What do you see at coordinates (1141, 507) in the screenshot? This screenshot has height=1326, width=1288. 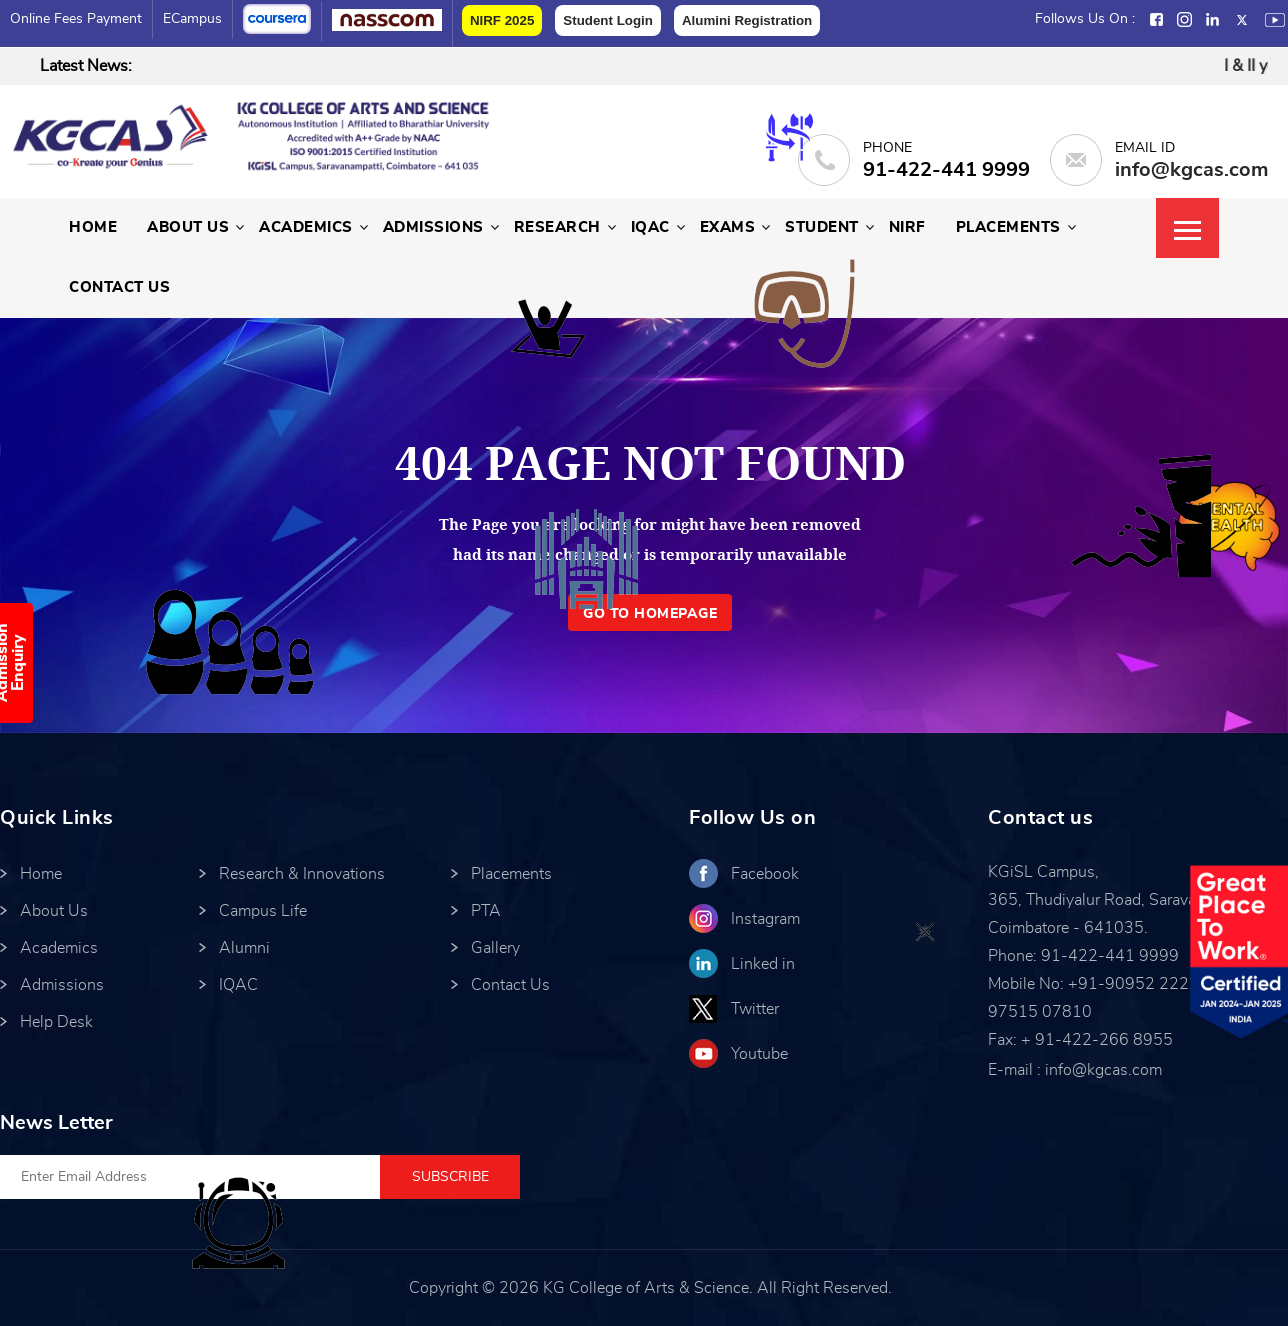 I see `indicates coastal or cliff terrain in a game map` at bounding box center [1141, 507].